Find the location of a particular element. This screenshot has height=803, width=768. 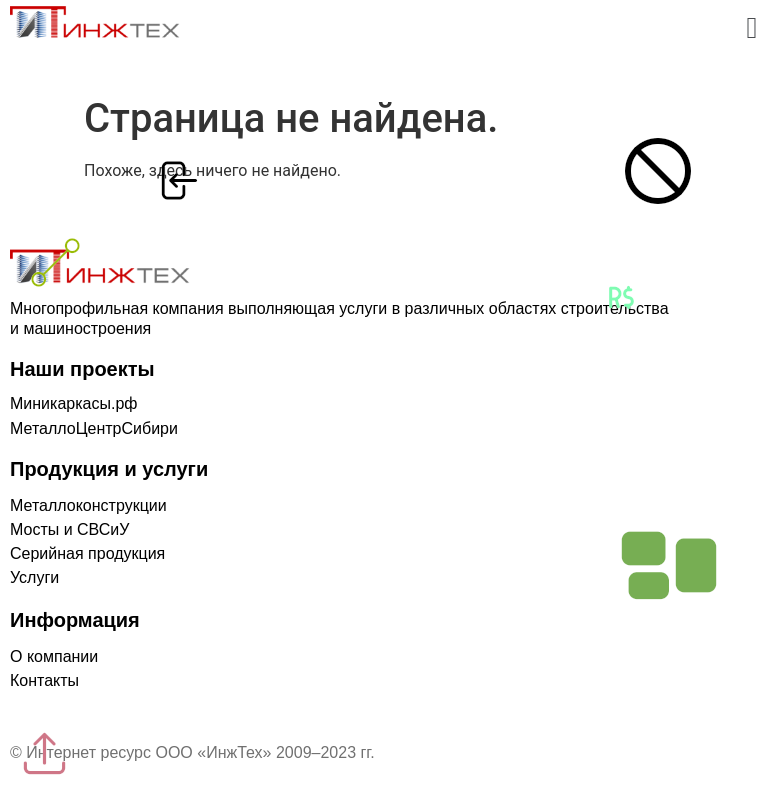

draw a line segment between two points is located at coordinates (55, 262).